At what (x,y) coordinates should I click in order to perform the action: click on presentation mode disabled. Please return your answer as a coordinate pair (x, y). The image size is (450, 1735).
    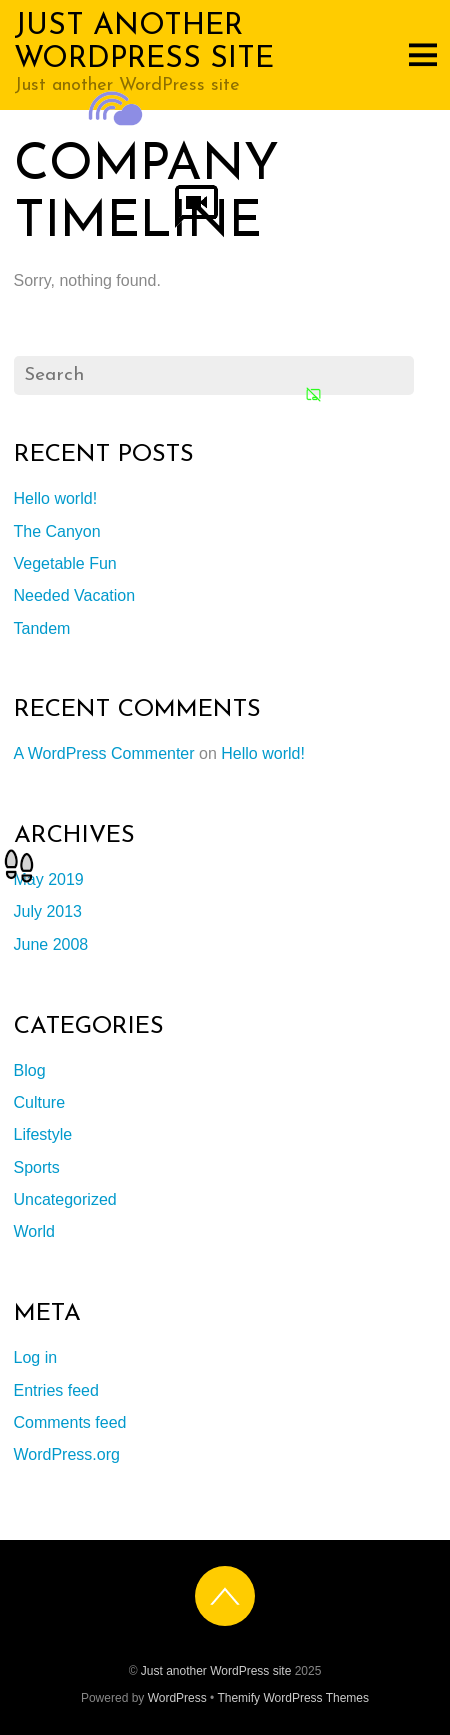
    Looking at the image, I should click on (313, 394).